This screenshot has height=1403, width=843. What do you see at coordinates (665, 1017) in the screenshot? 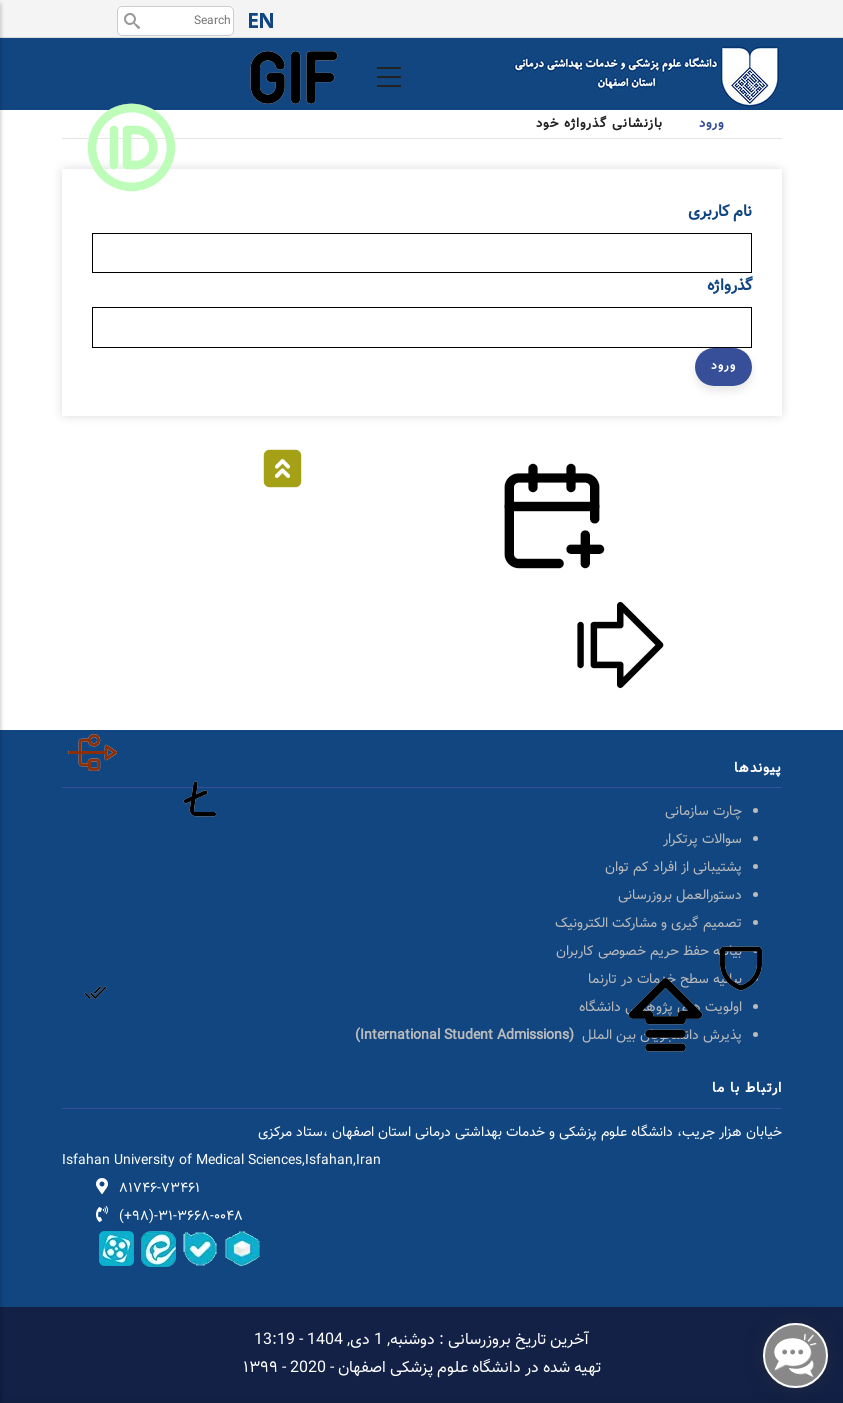
I see `upload multiple files` at bounding box center [665, 1017].